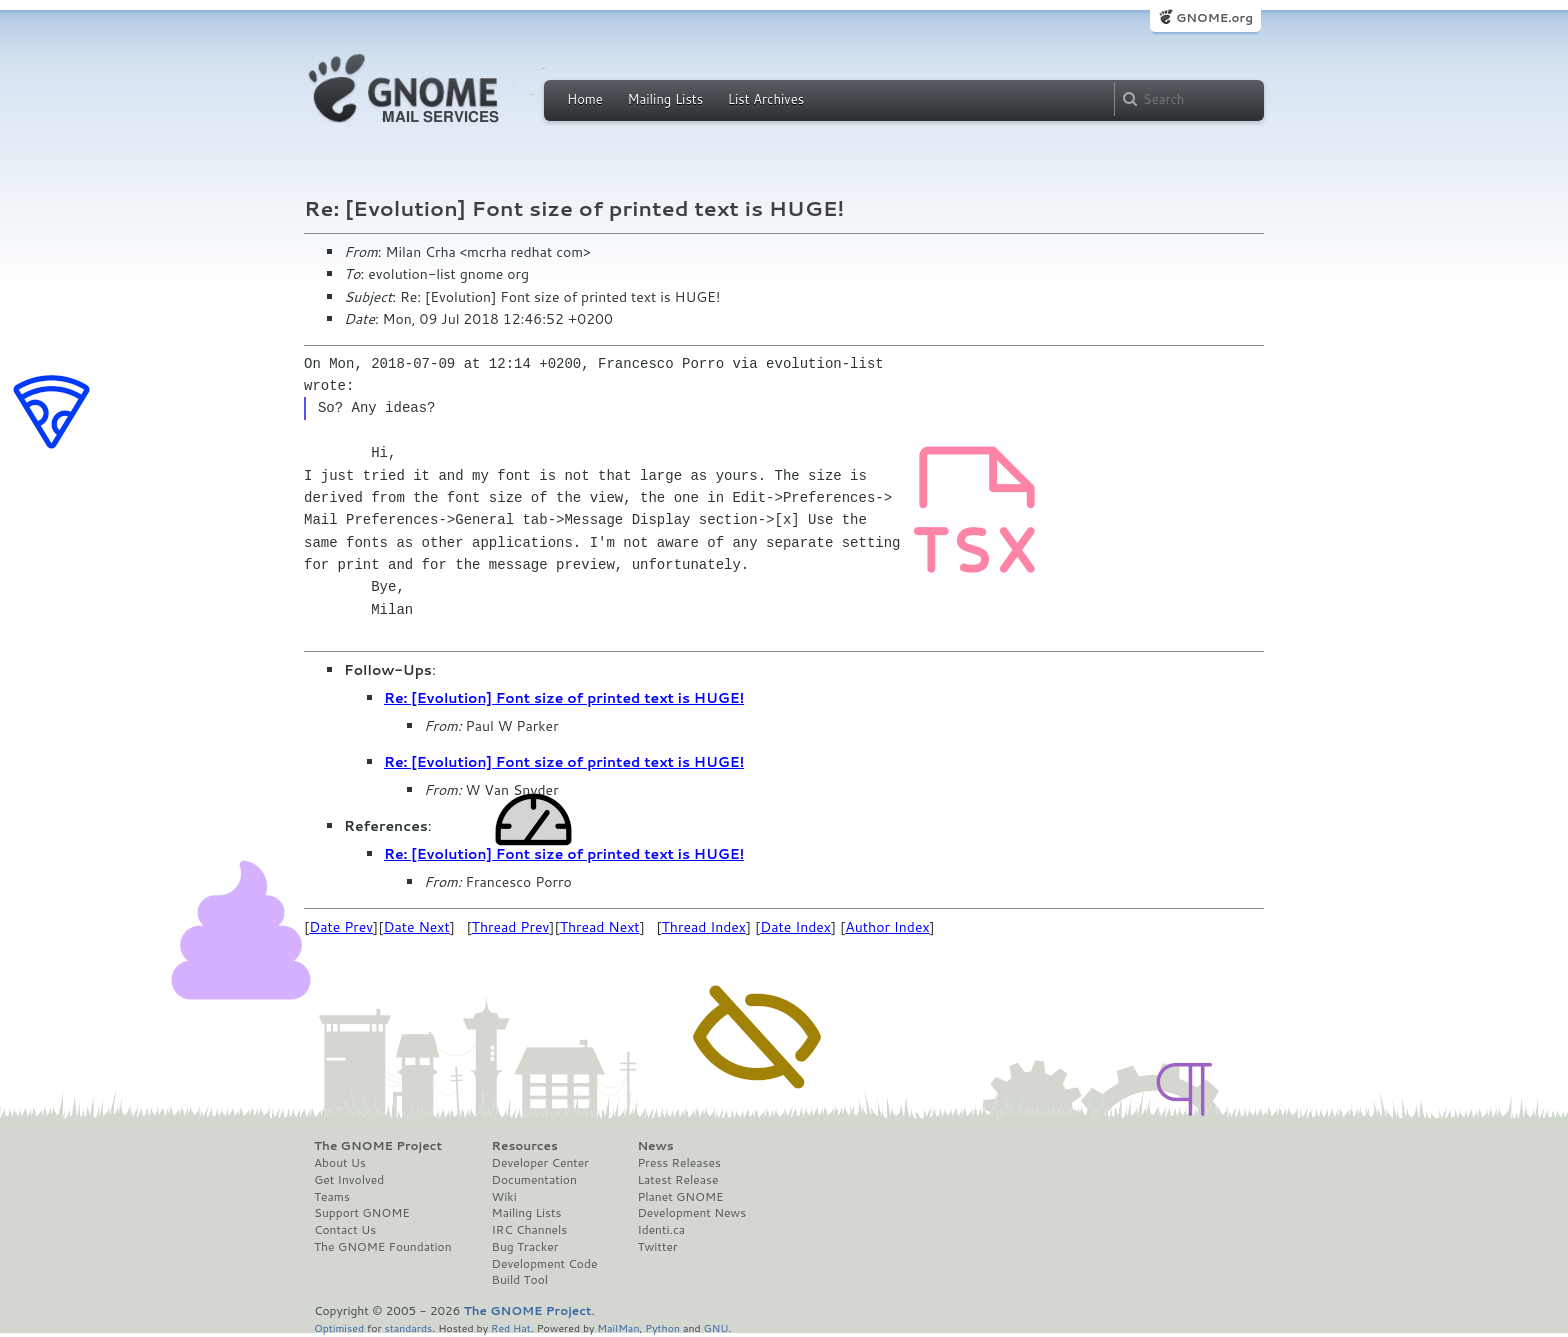  What do you see at coordinates (51, 410) in the screenshot?
I see `browse food delivery options` at bounding box center [51, 410].